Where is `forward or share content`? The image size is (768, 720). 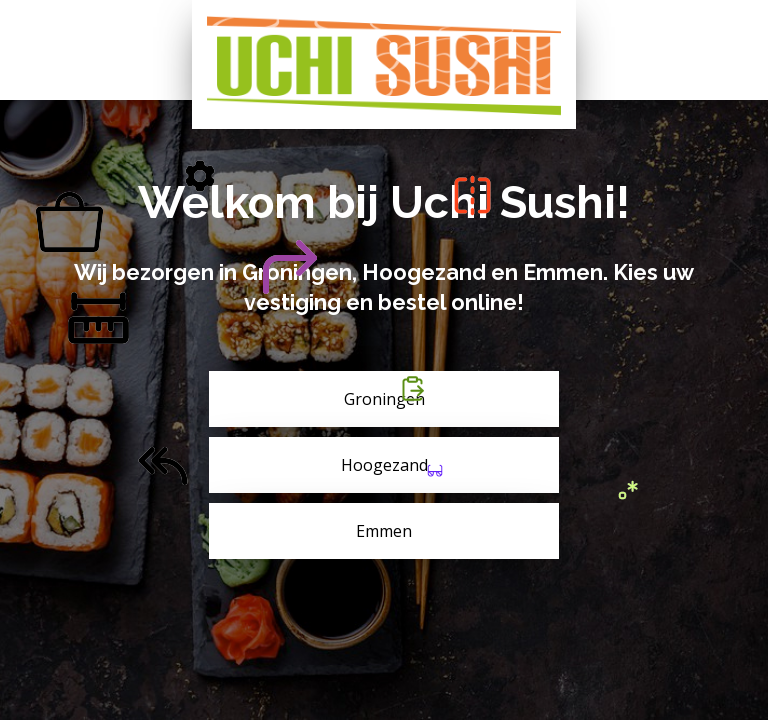
forward or share content is located at coordinates (290, 267).